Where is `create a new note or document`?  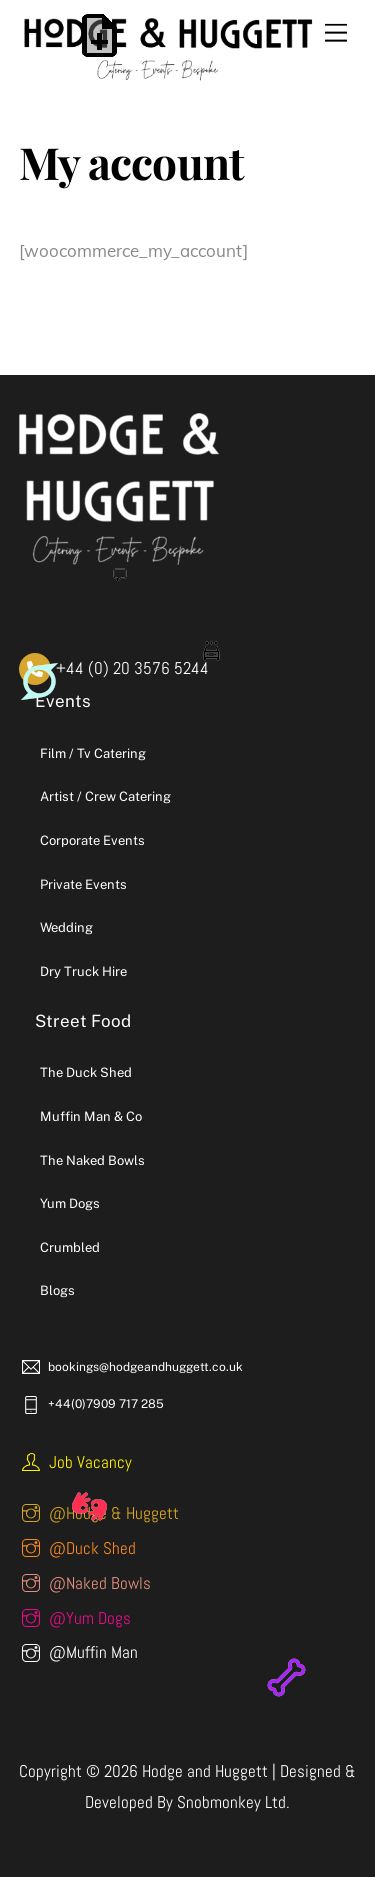 create a new note or document is located at coordinates (99, 35).